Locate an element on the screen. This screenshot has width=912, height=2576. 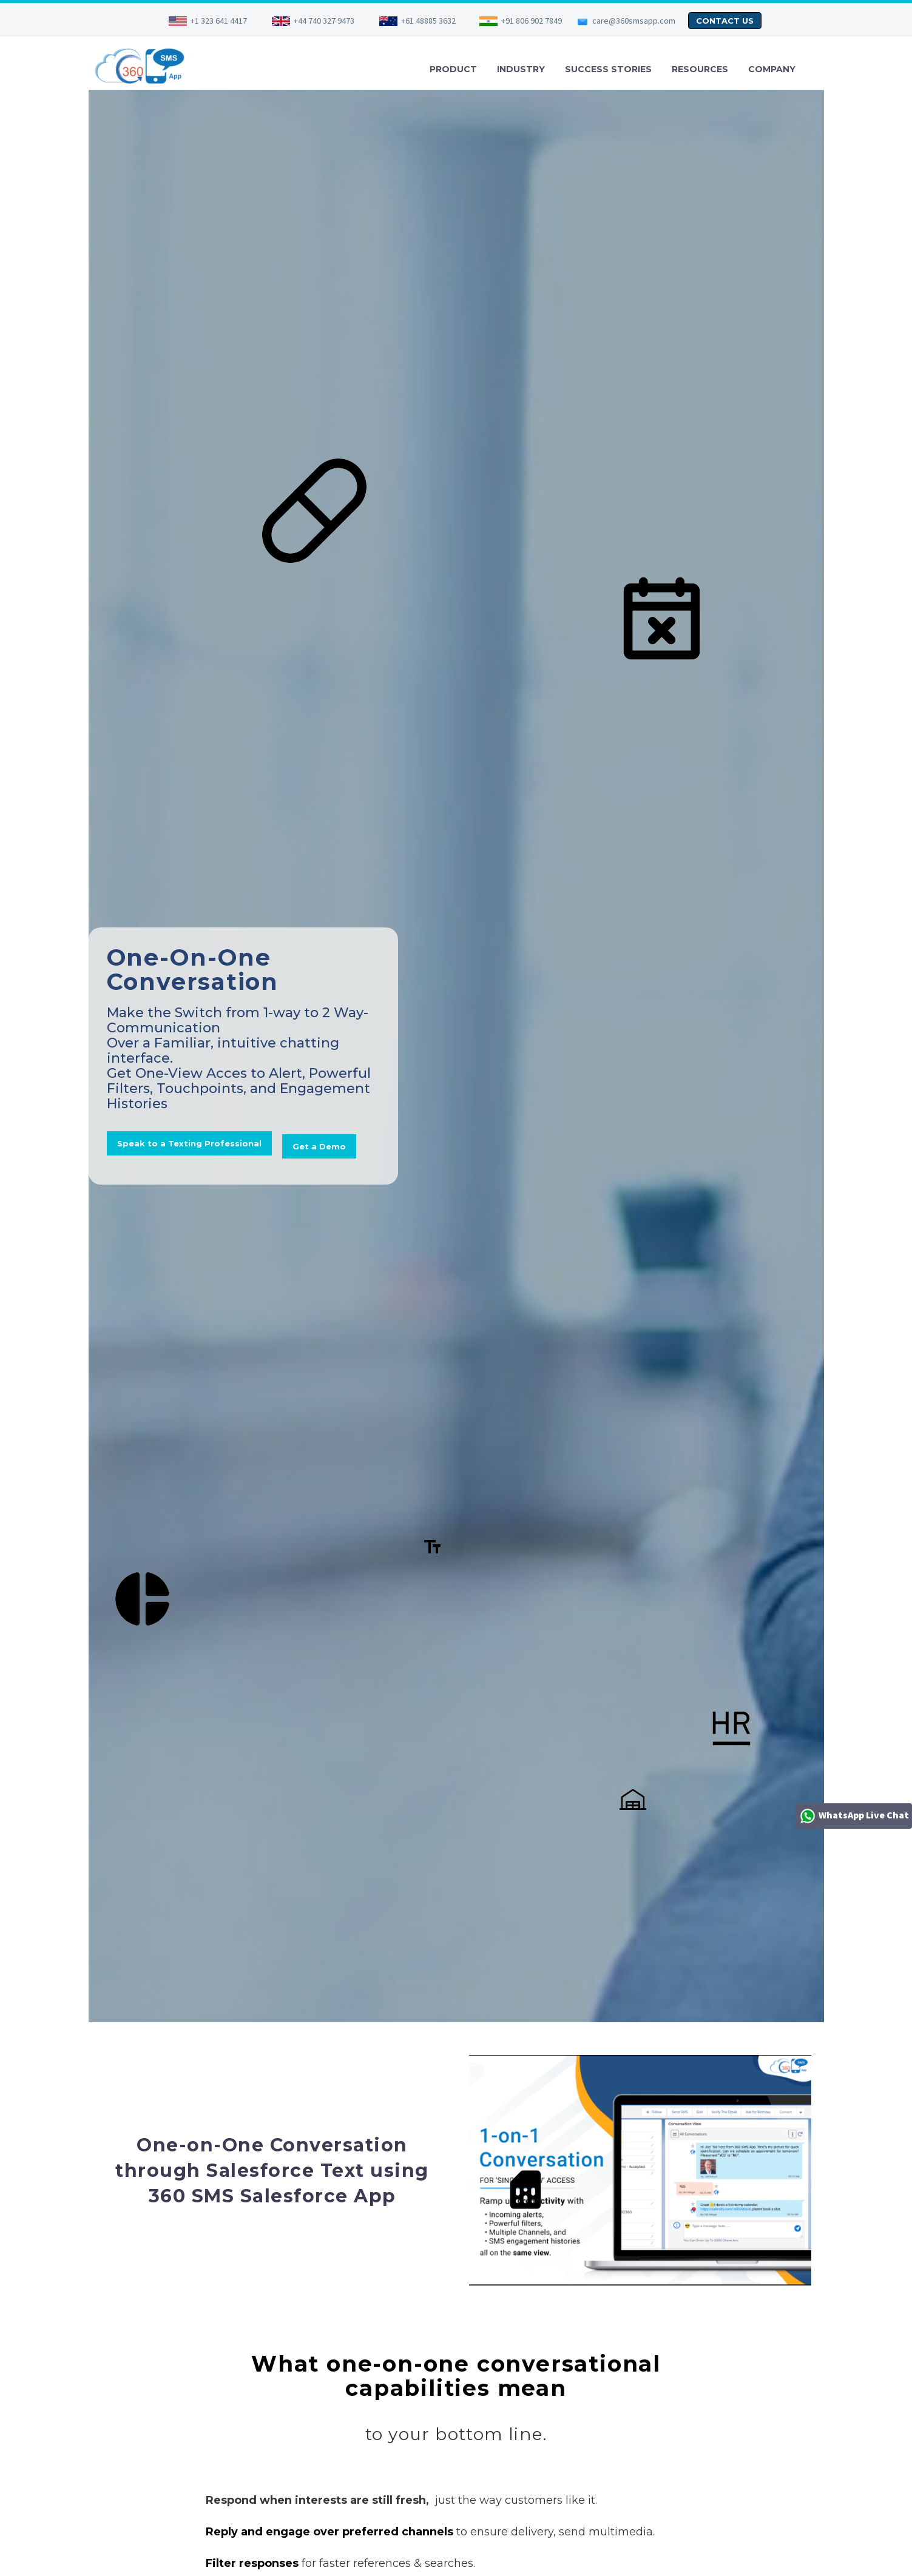
manage sim card settings is located at coordinates (525, 2190).